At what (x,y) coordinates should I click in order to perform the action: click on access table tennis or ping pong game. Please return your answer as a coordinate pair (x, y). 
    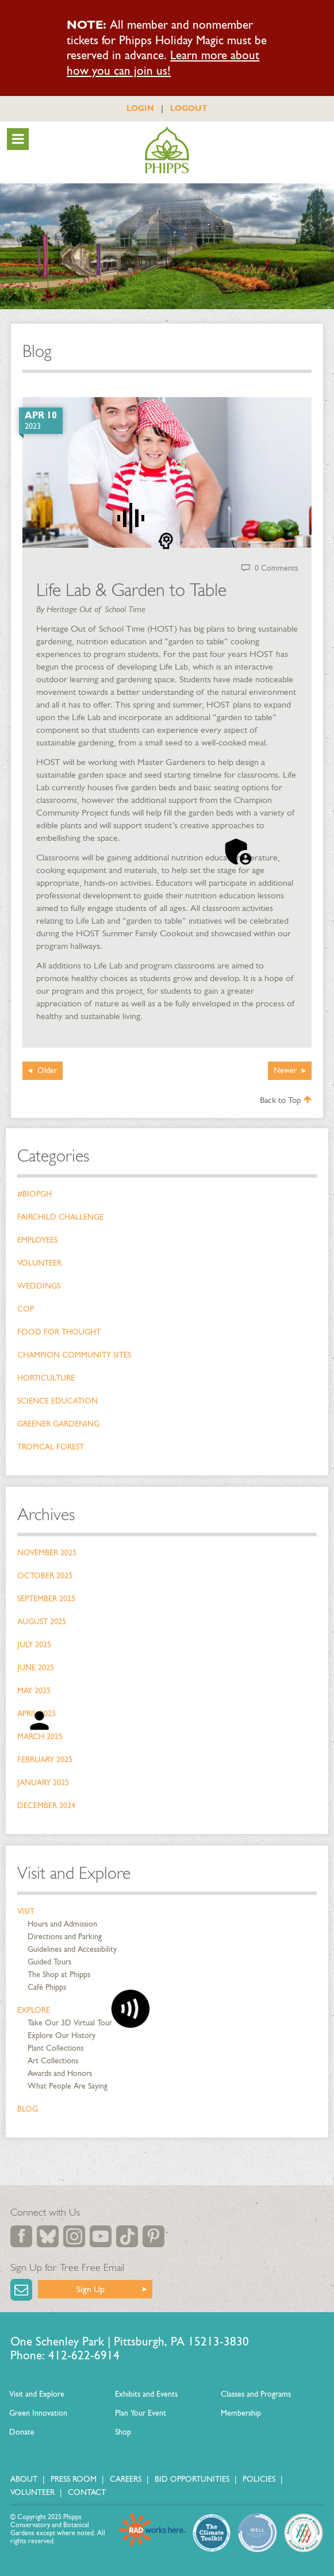
    Looking at the image, I should click on (181, 466).